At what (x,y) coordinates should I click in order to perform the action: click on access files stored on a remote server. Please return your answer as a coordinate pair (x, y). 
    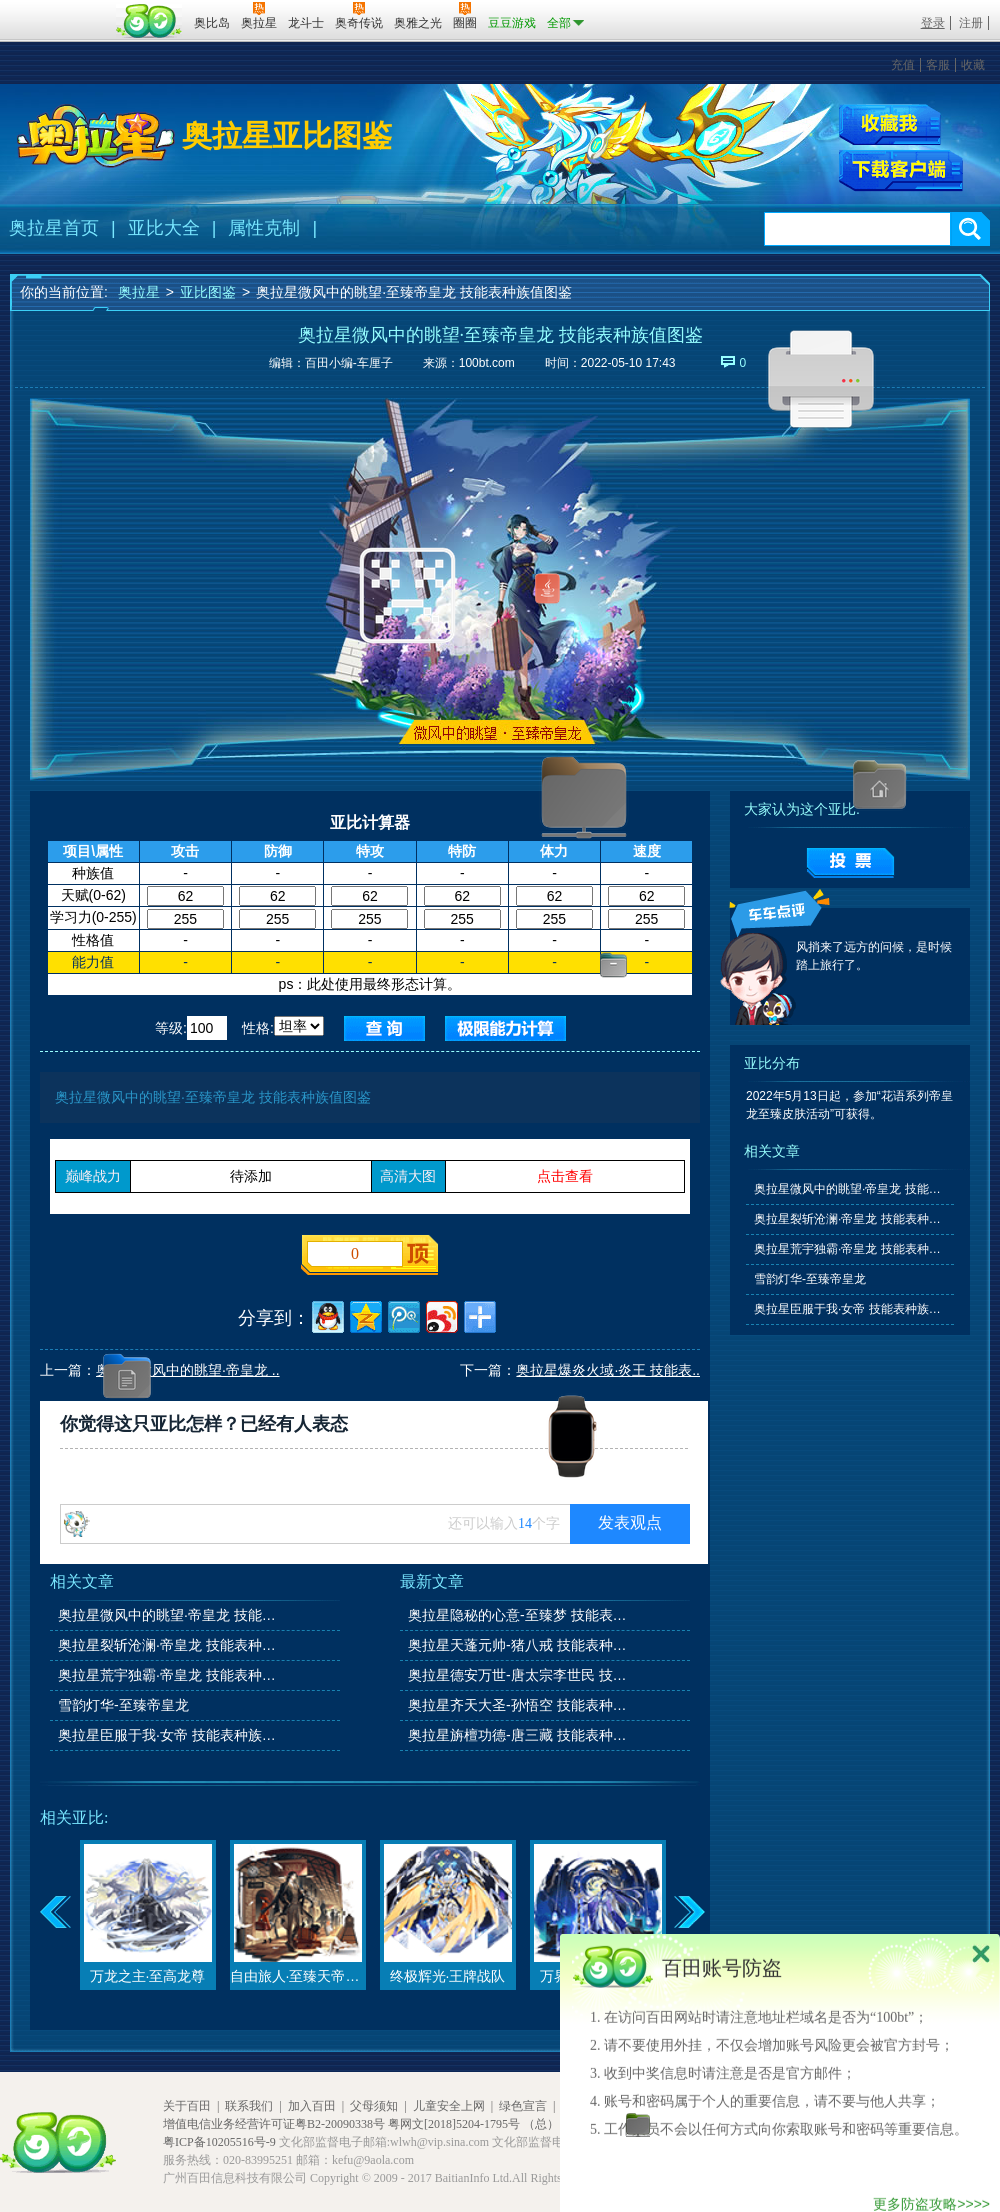
    Looking at the image, I should click on (638, 2125).